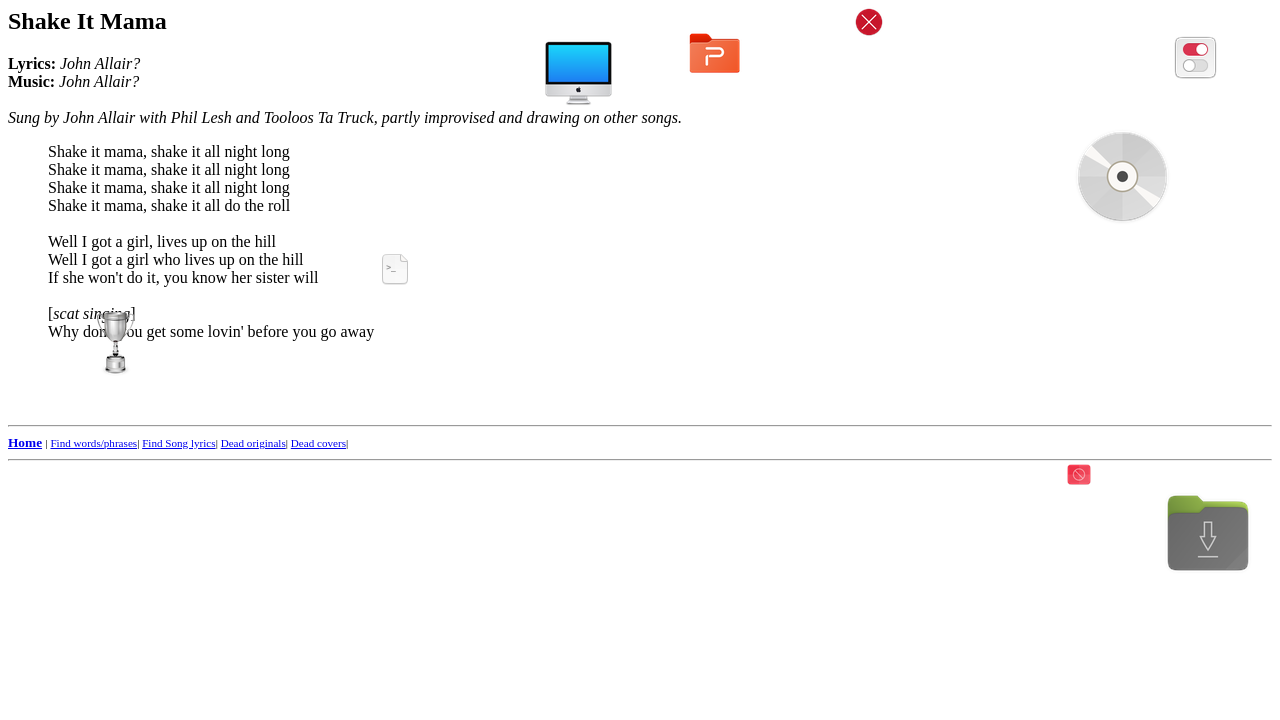  Describe the element at coordinates (1208, 533) in the screenshot. I see `open your downloads folder` at that location.